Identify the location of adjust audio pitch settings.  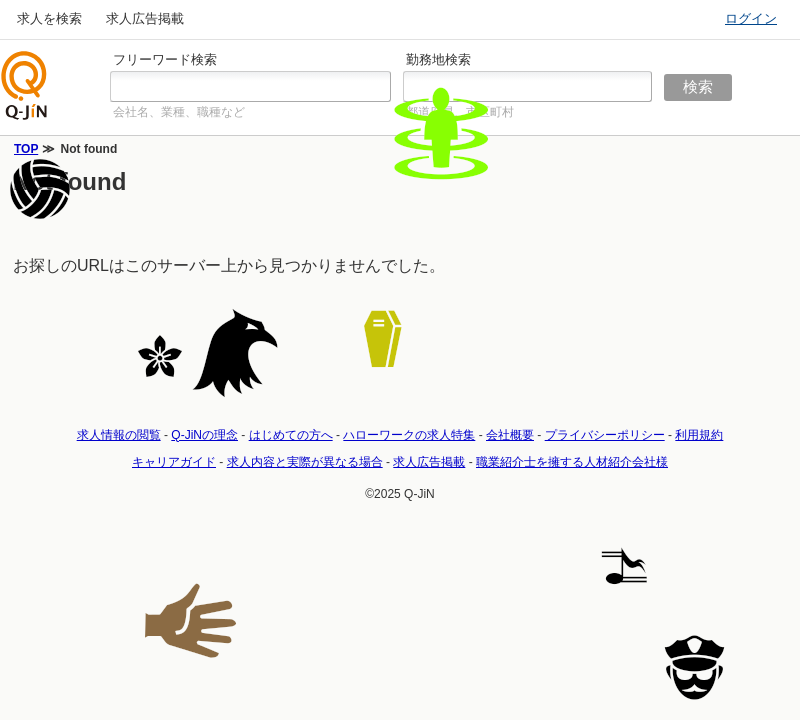
(624, 567).